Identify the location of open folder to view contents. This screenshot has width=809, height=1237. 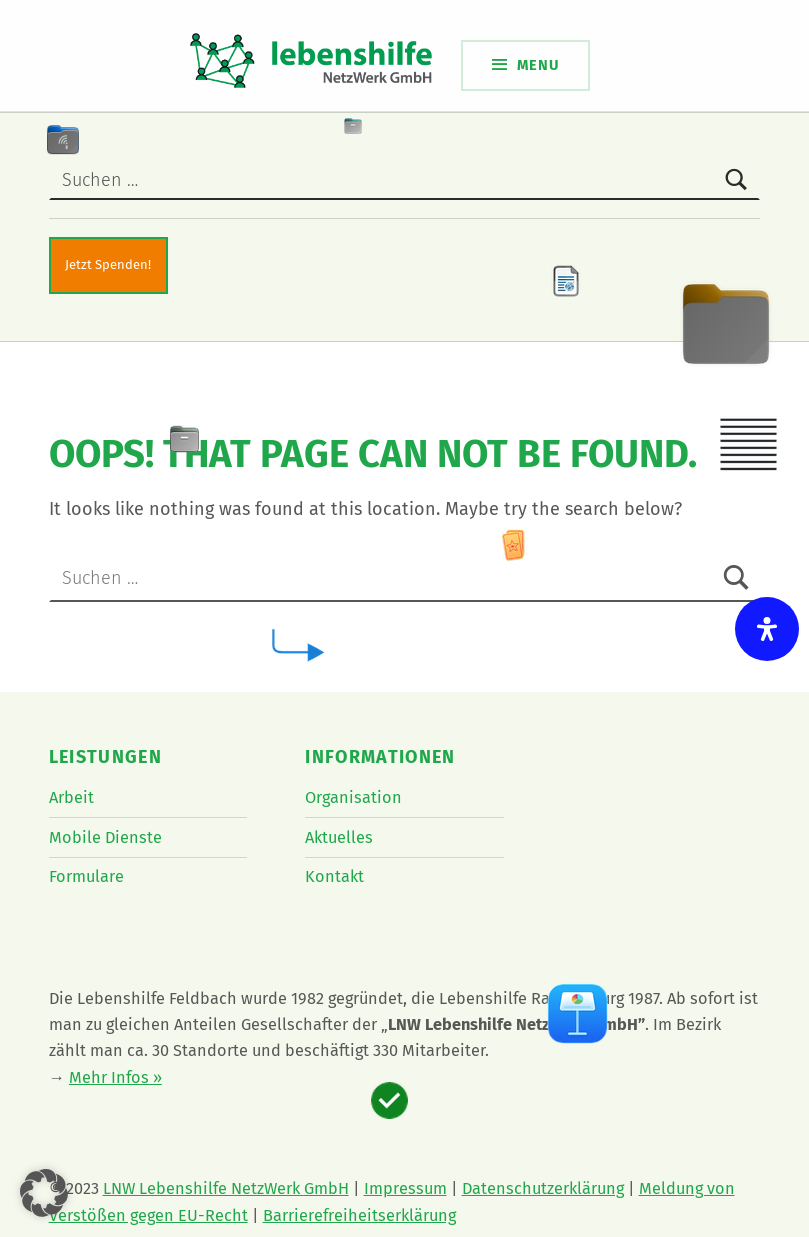
(726, 324).